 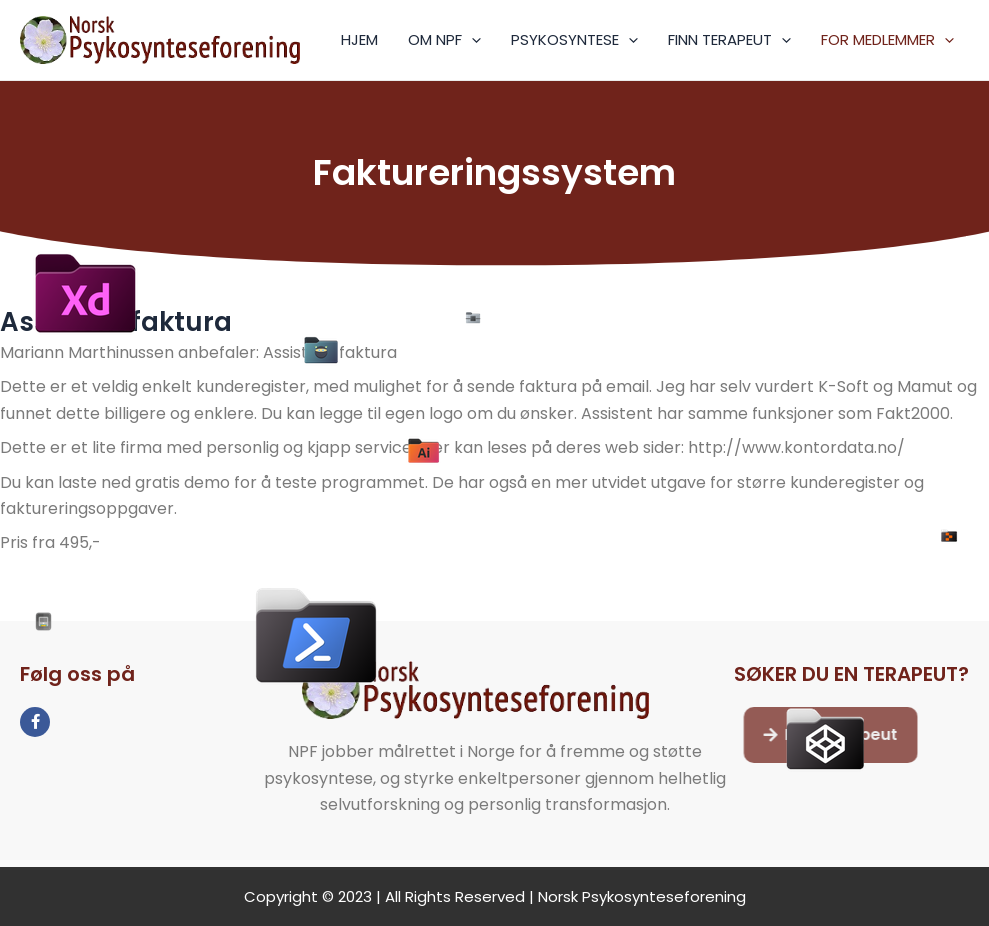 What do you see at coordinates (43, 621) in the screenshot?
I see `game boy advance ROM file` at bounding box center [43, 621].